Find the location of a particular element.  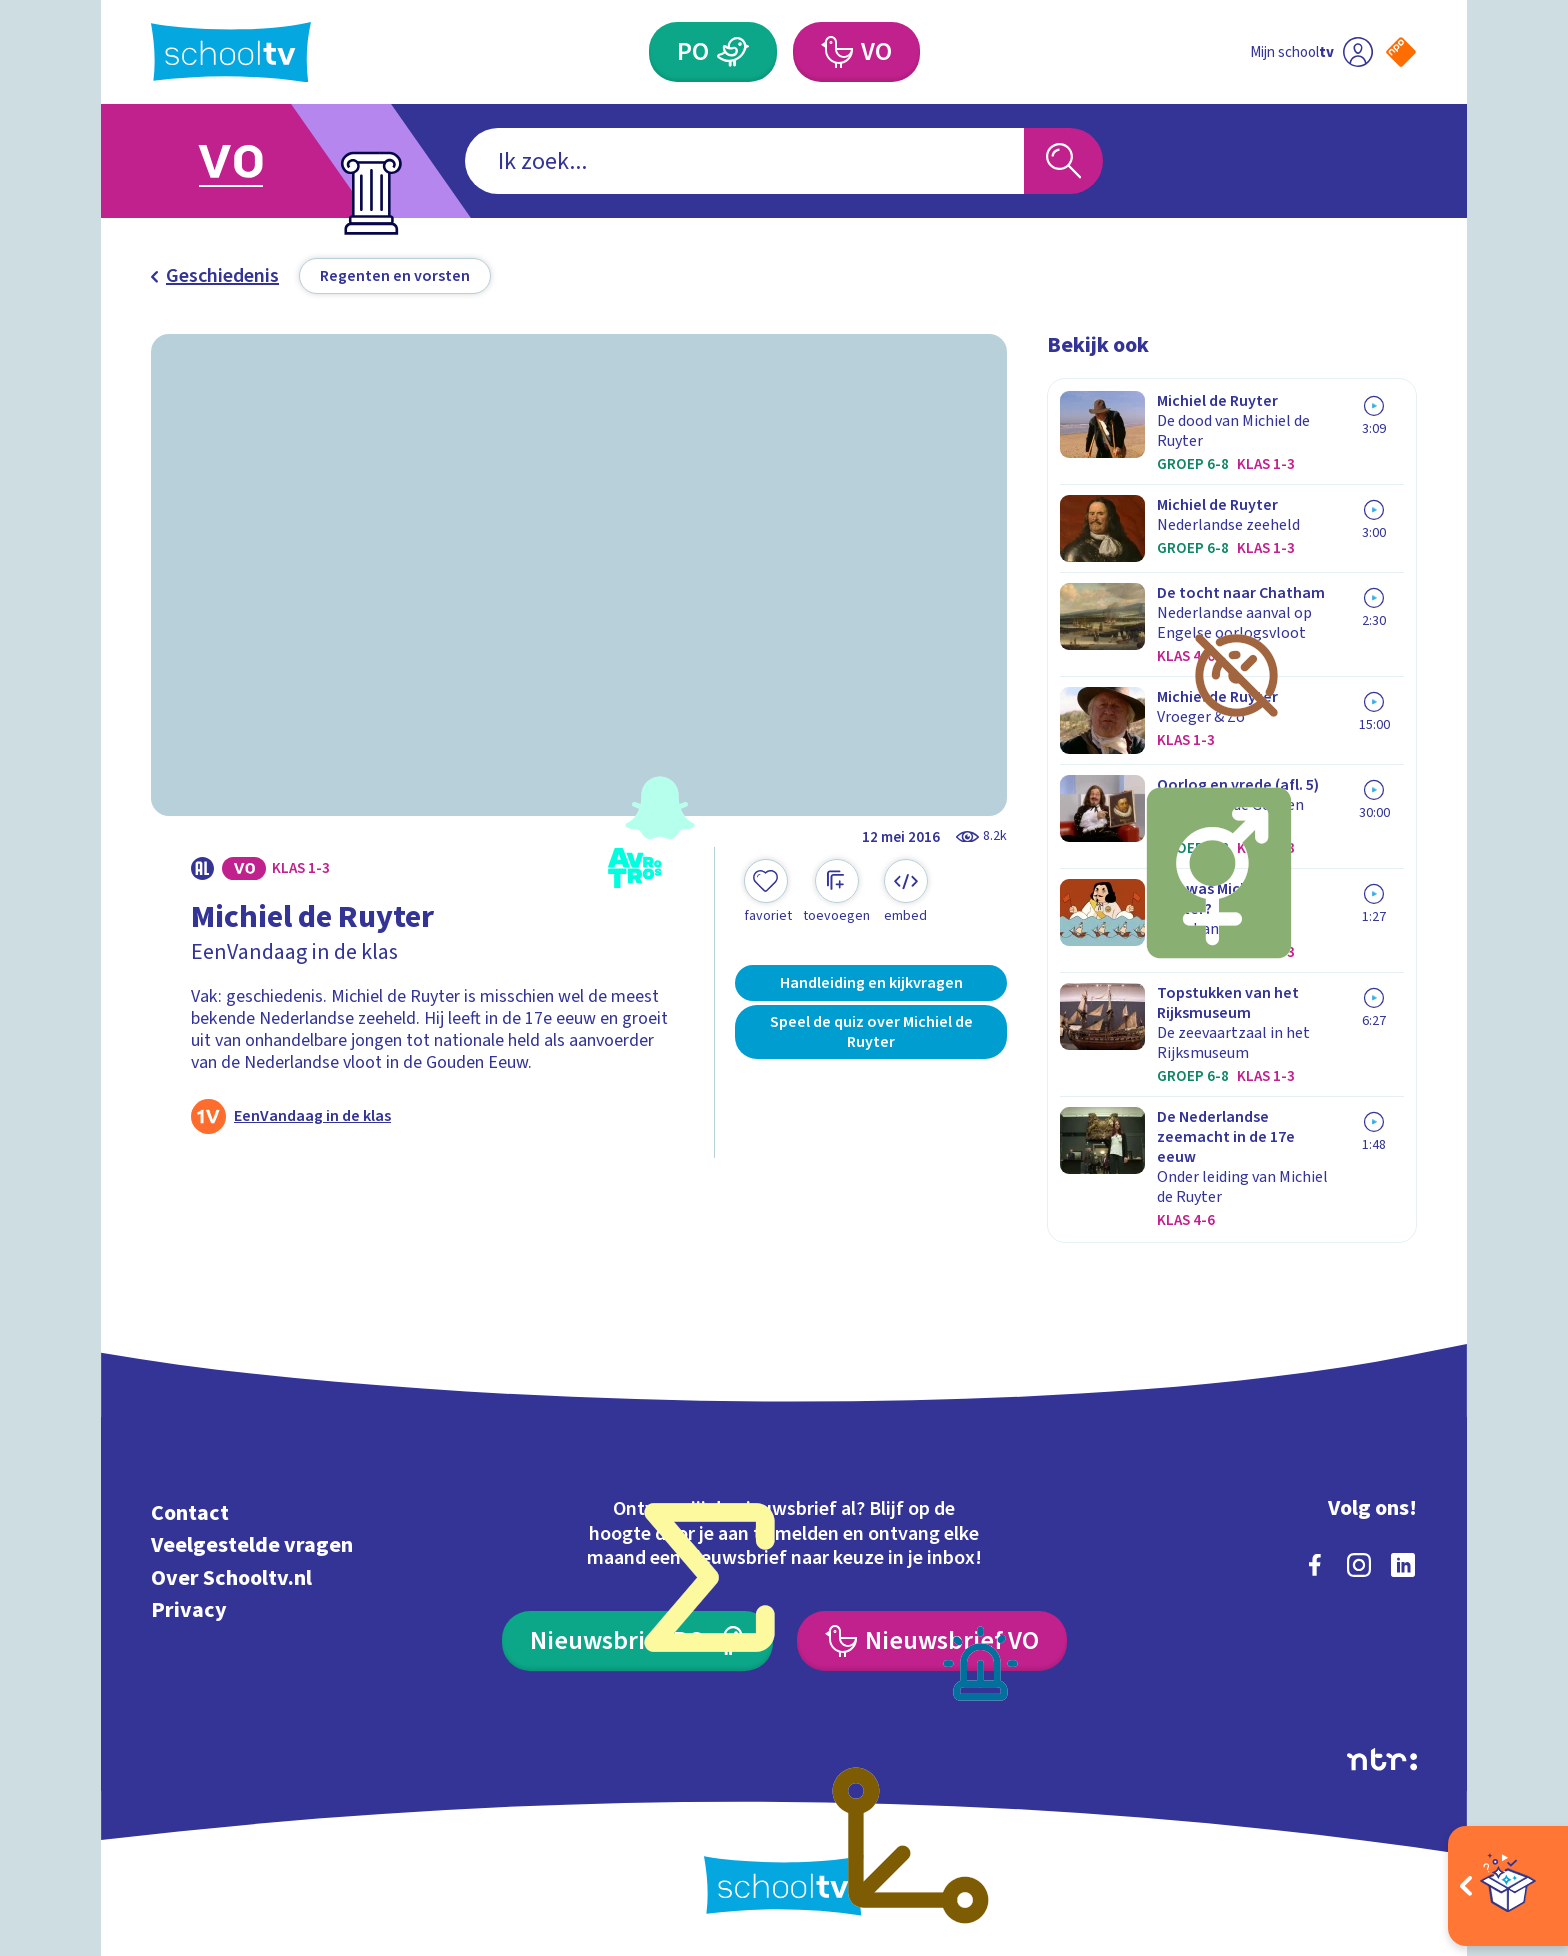

adjust 3d scale or dimensions is located at coordinates (910, 1845).